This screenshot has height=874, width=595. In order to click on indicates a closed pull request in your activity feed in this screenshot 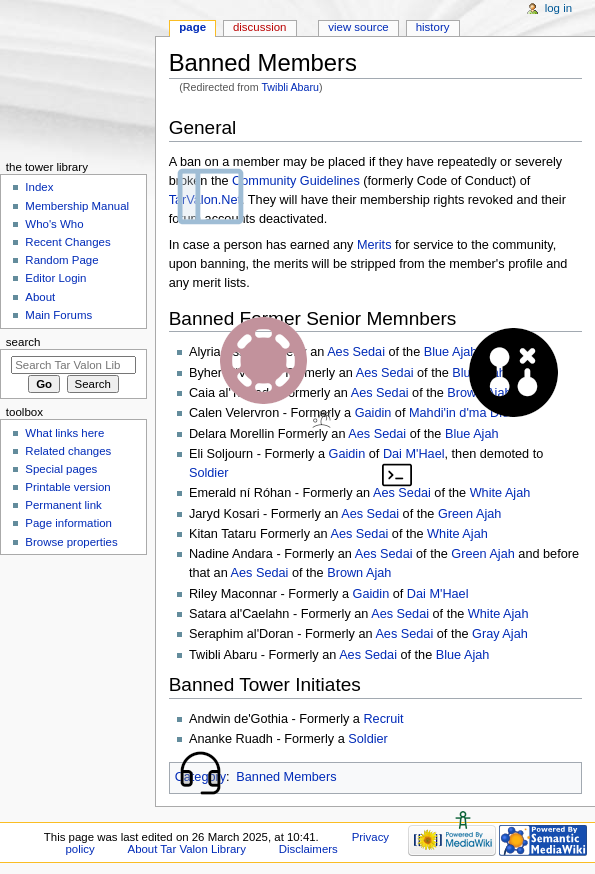, I will do `click(513, 372)`.